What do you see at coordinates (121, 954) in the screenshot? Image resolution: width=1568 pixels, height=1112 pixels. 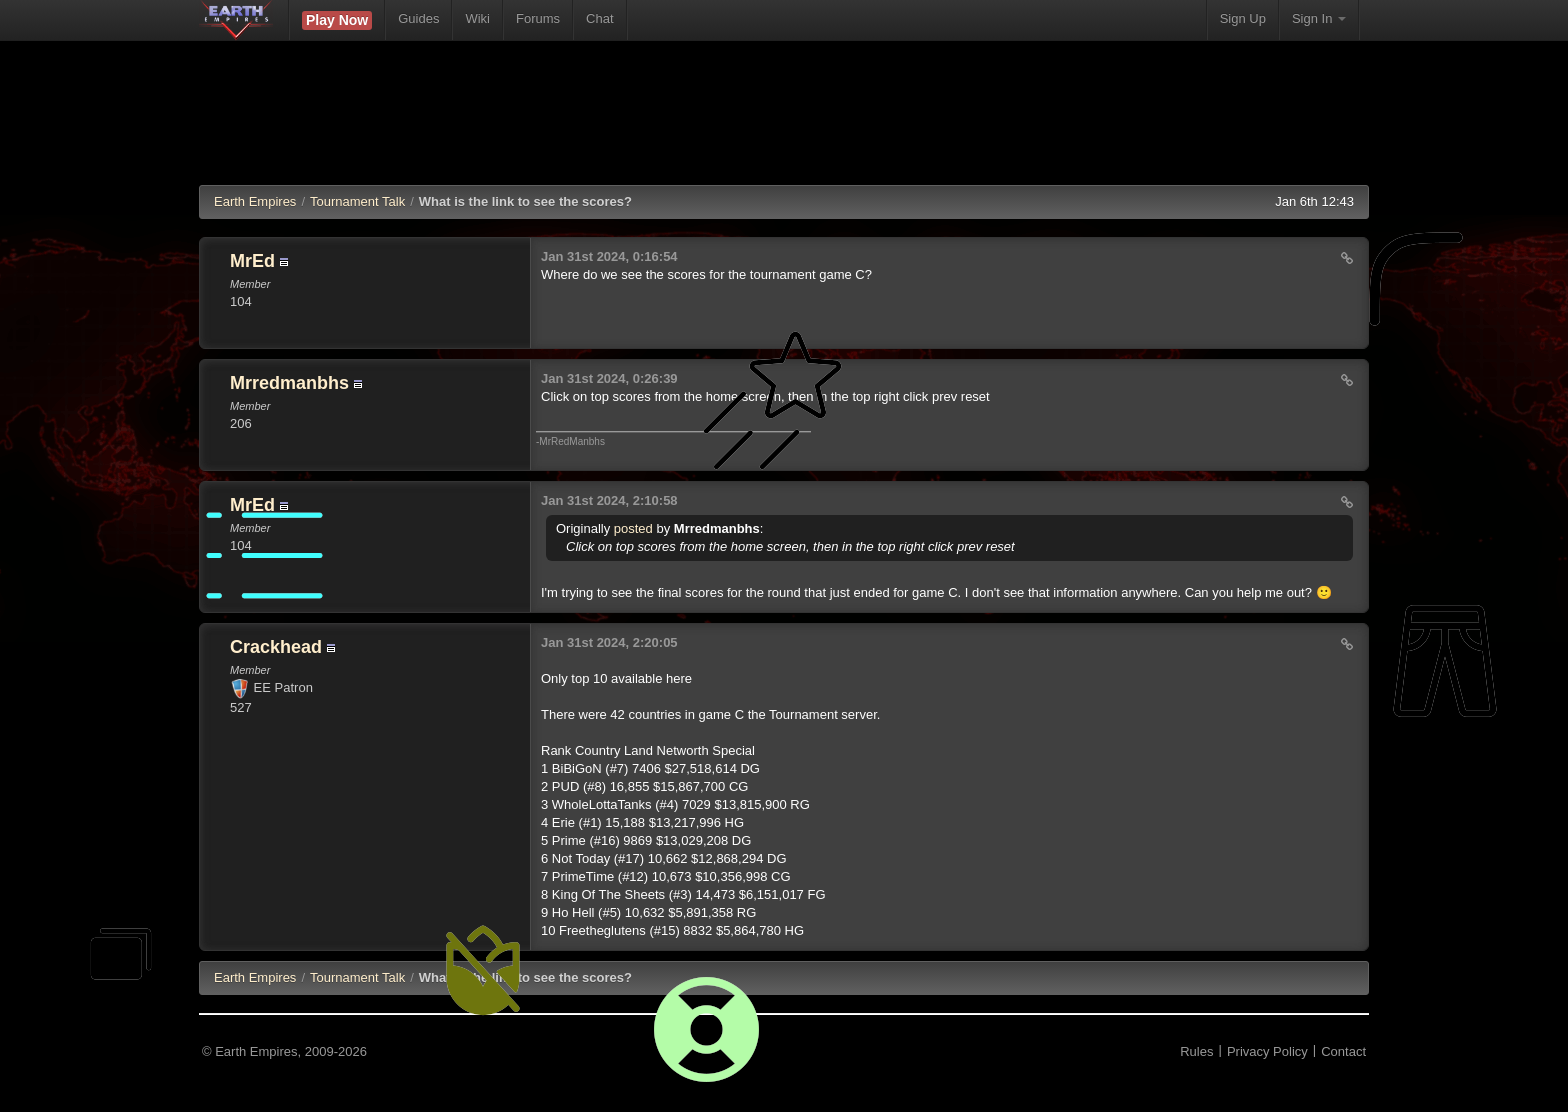 I see `view stacked cards or layers` at bounding box center [121, 954].